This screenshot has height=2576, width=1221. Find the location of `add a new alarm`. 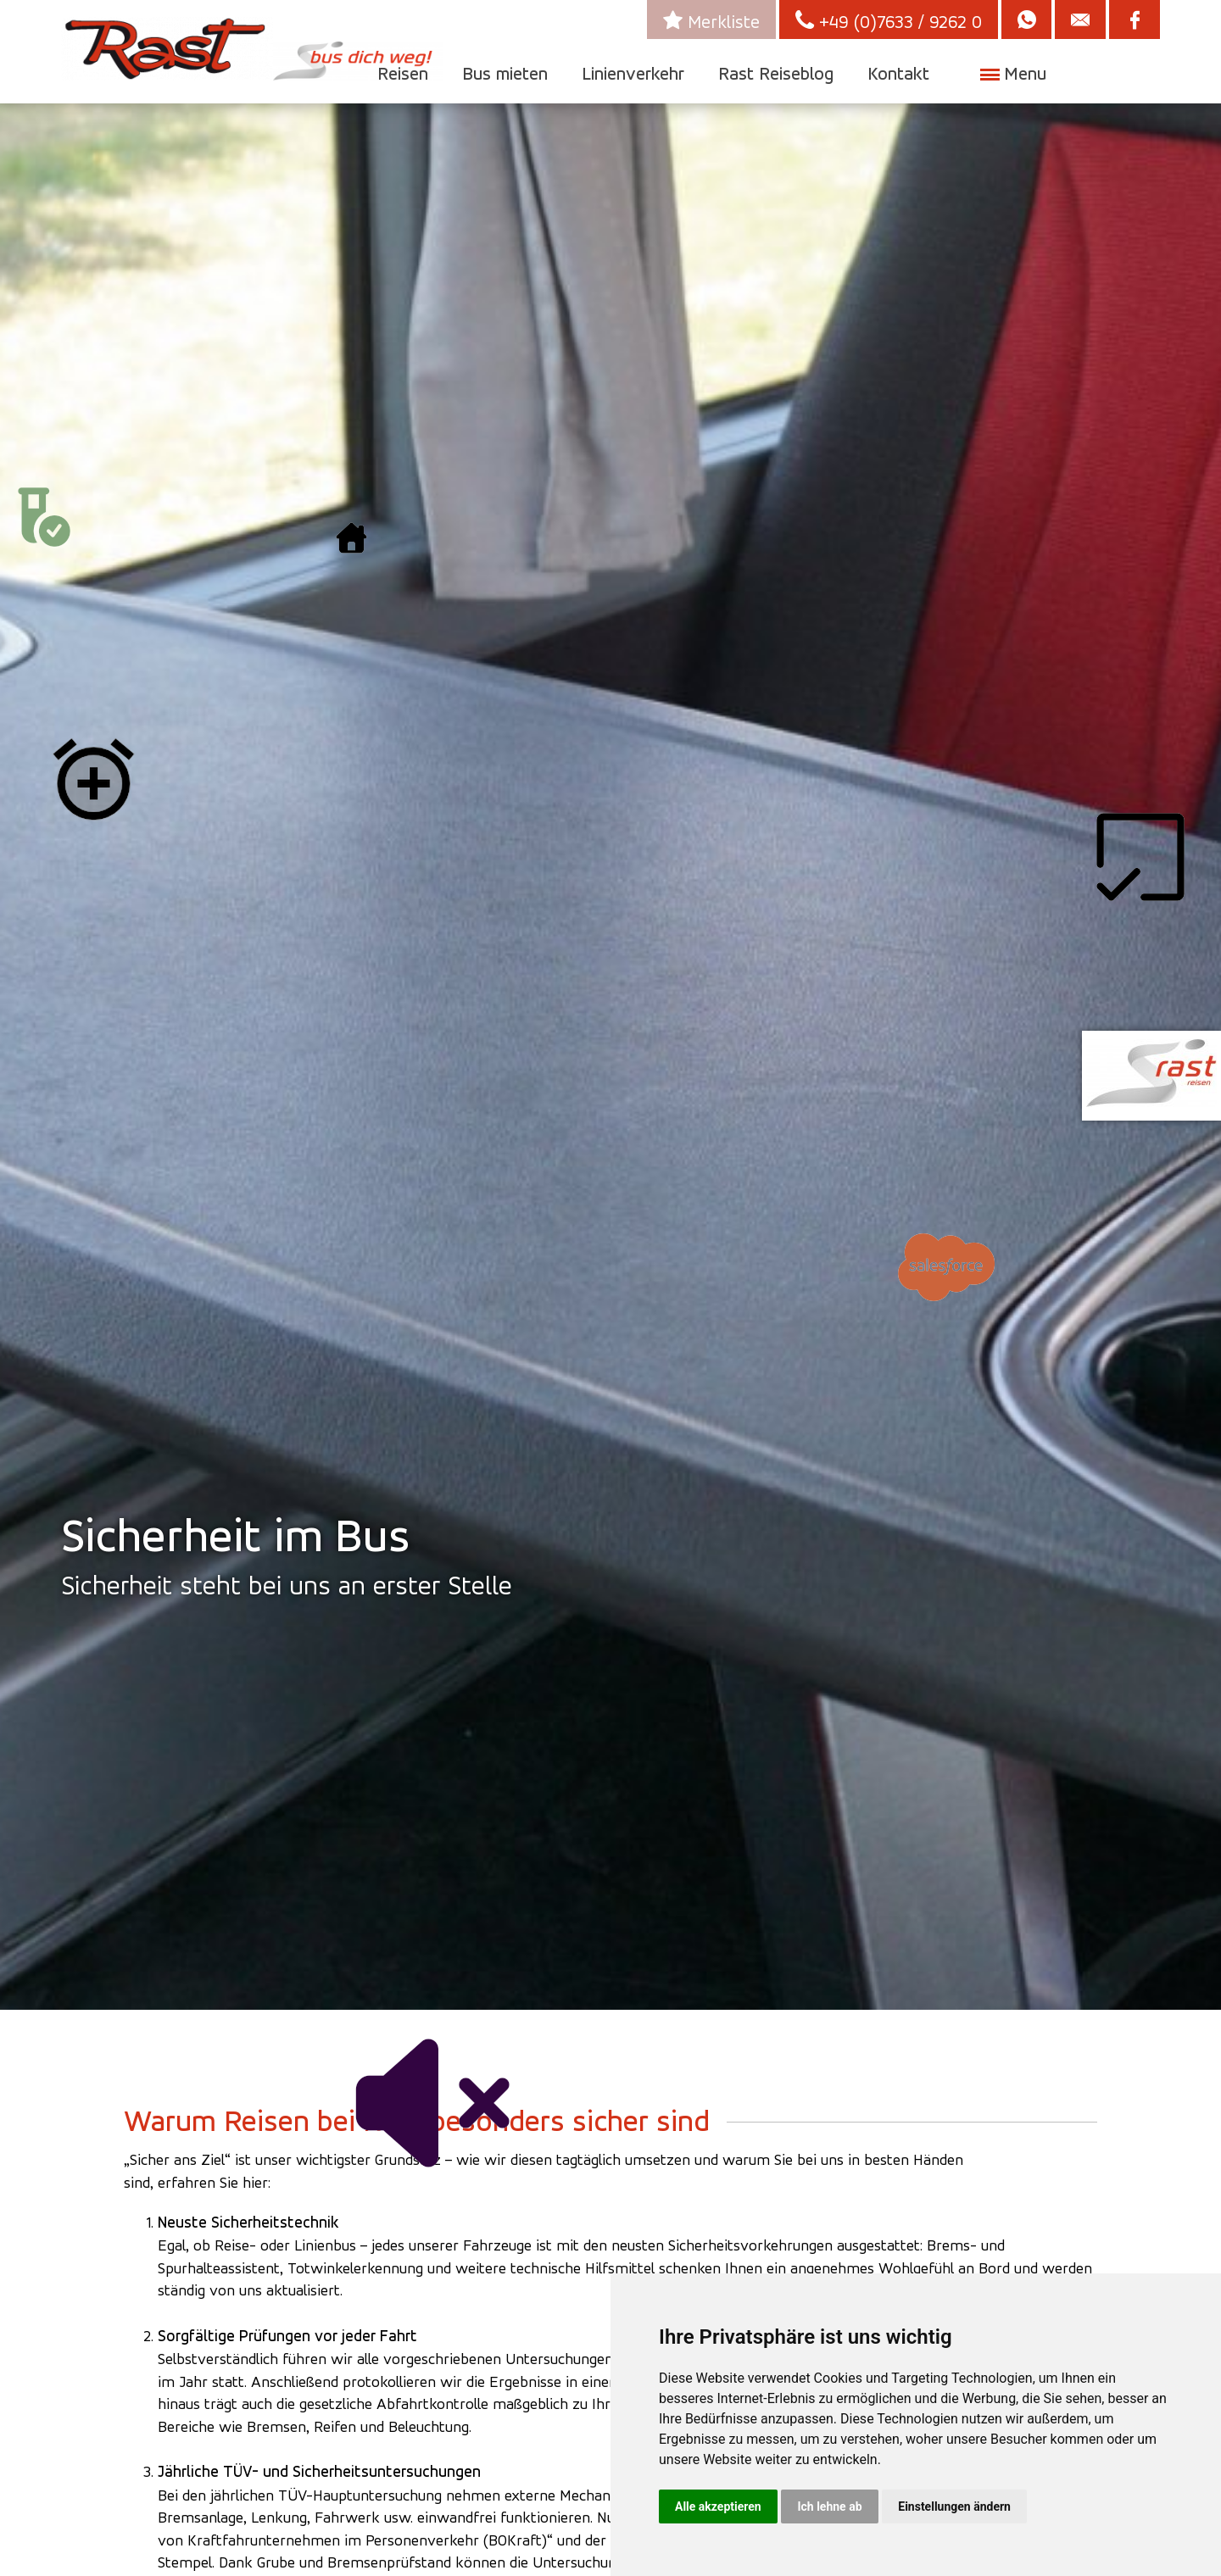

add a new alarm is located at coordinates (93, 779).